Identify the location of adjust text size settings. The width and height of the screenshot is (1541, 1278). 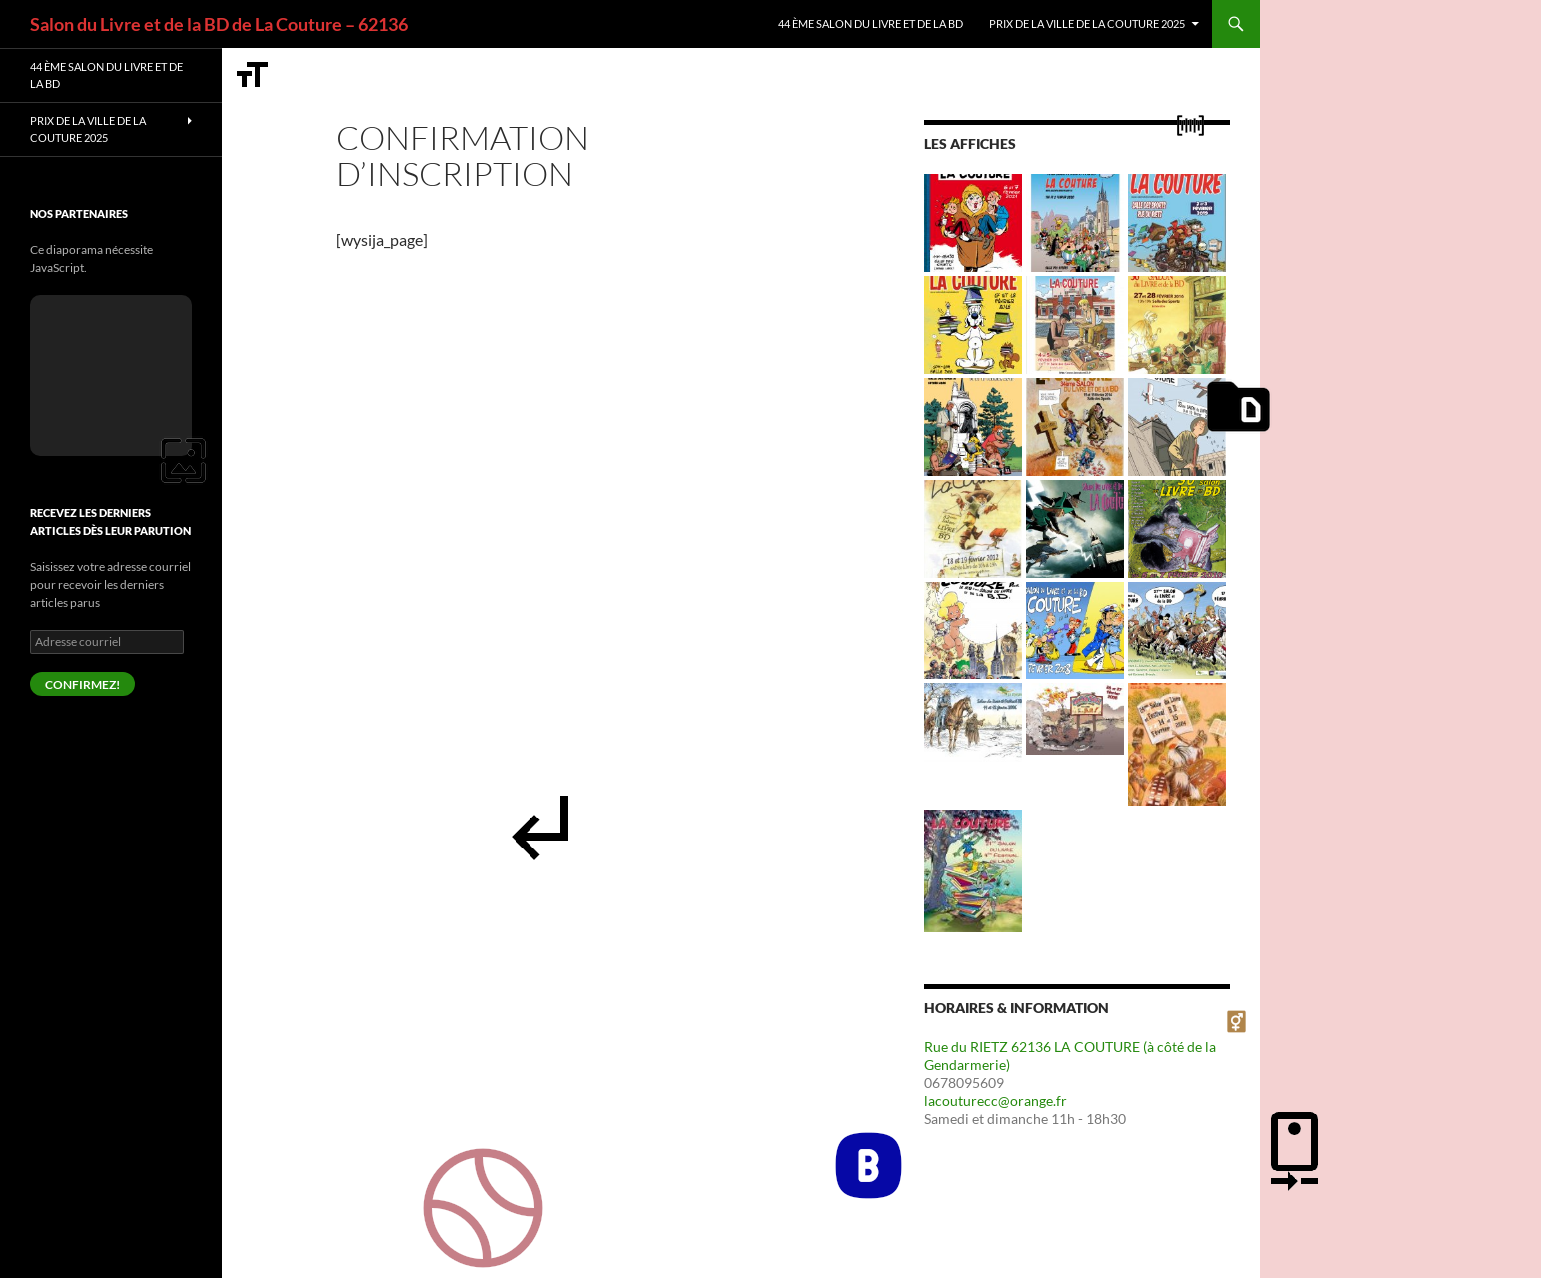
(251, 75).